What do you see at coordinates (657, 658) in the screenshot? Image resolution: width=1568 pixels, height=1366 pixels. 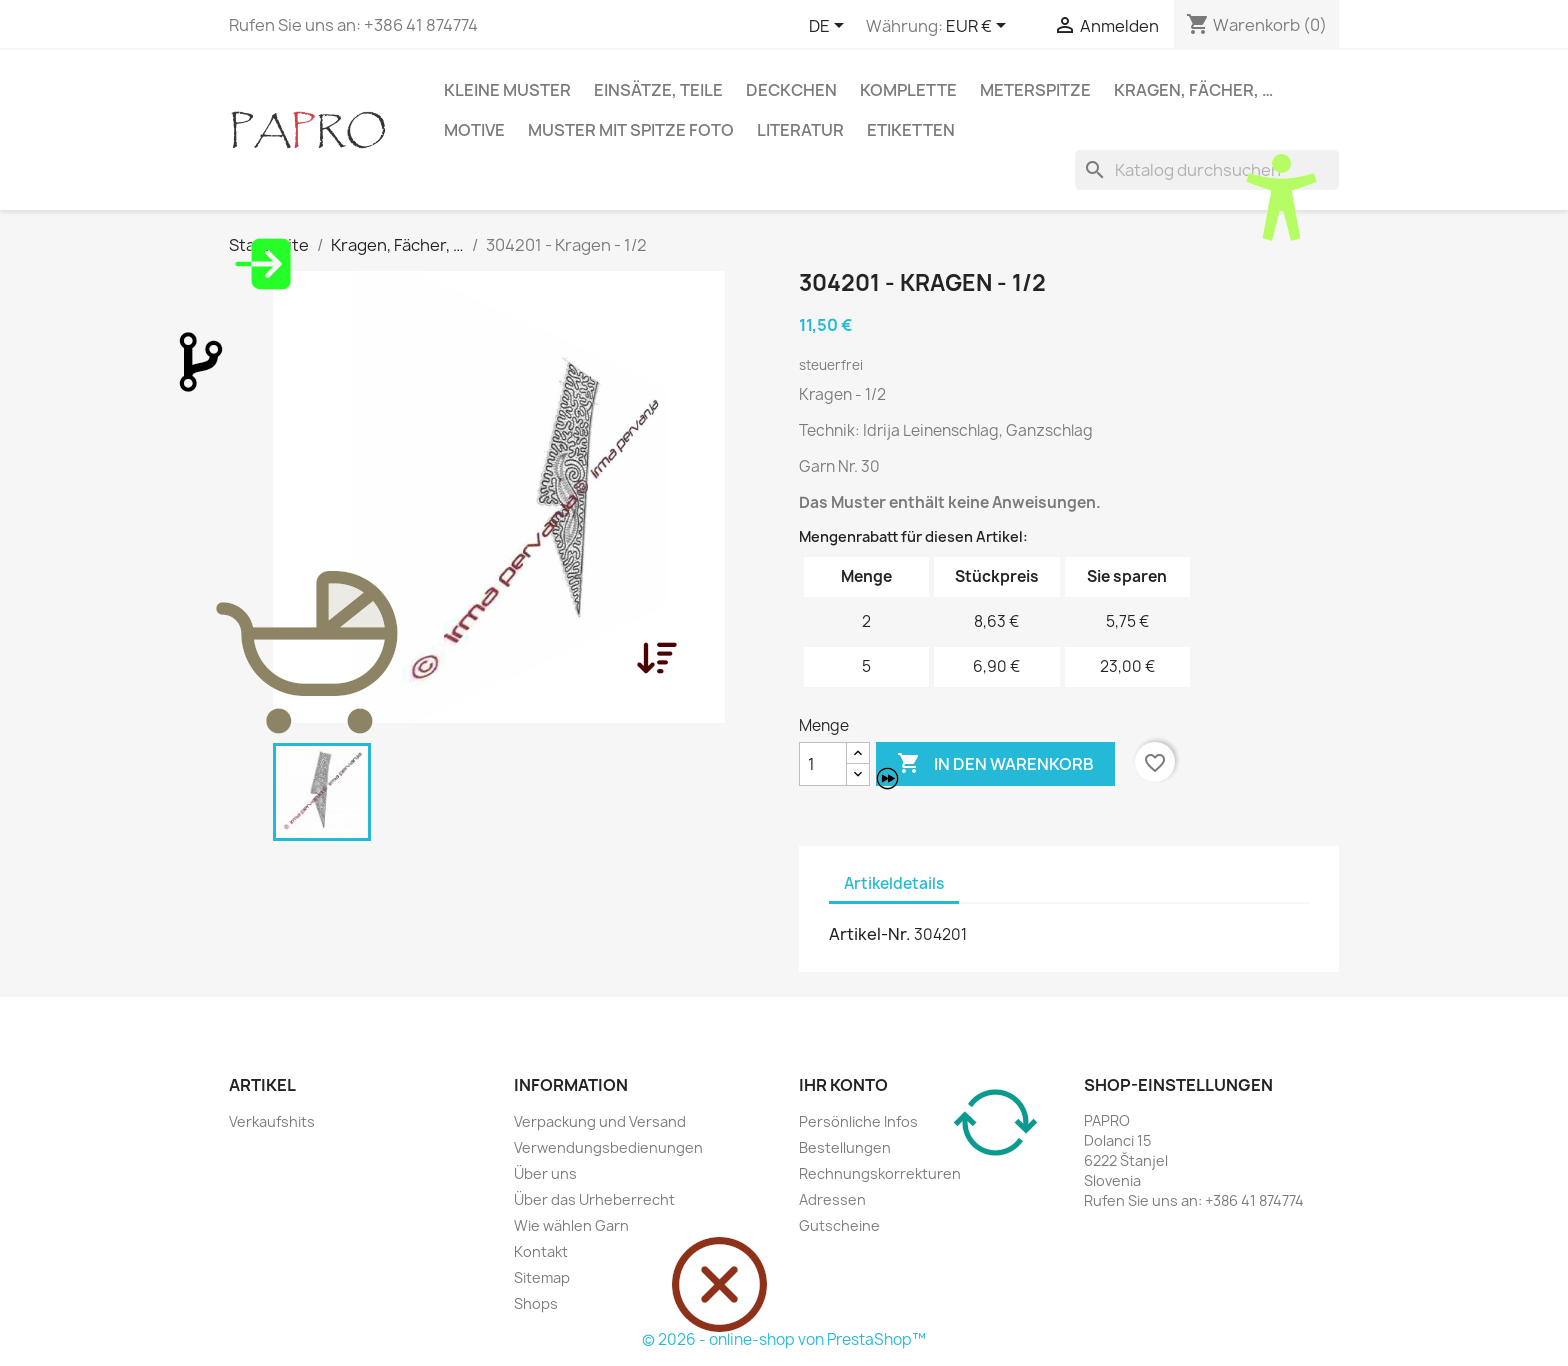 I see `sort items in ascending order` at bounding box center [657, 658].